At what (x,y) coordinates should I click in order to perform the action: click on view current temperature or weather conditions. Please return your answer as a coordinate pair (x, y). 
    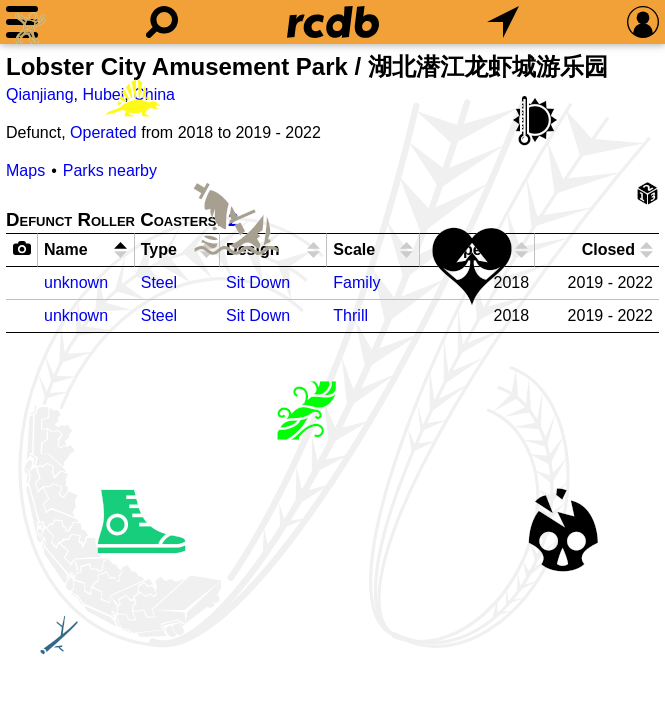
    Looking at the image, I should click on (535, 120).